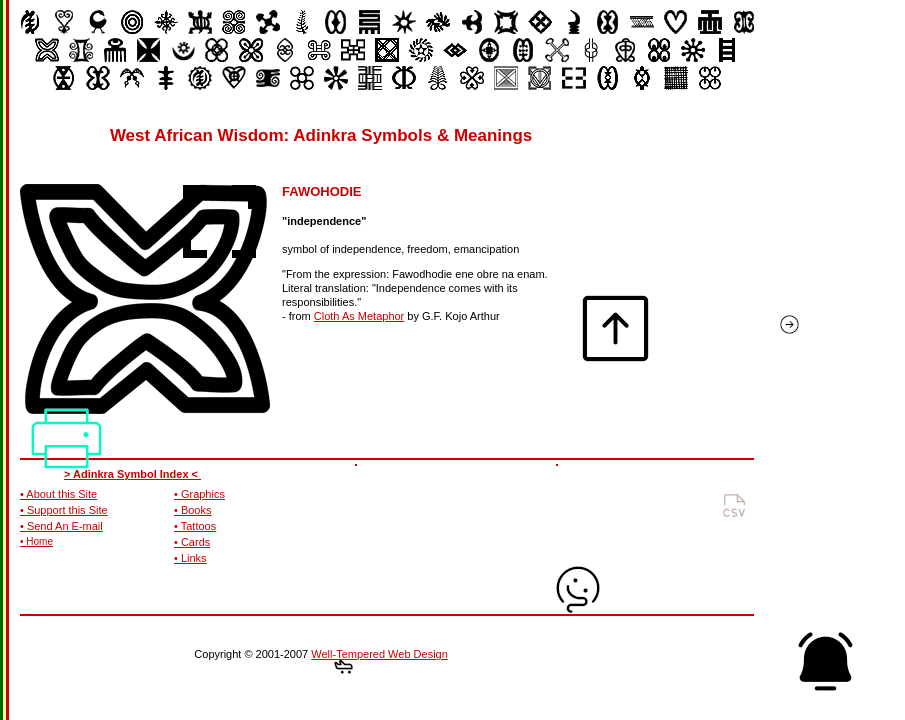 Image resolution: width=905 pixels, height=720 pixels. Describe the element at coordinates (789, 324) in the screenshot. I see `proceed to the next step` at that location.